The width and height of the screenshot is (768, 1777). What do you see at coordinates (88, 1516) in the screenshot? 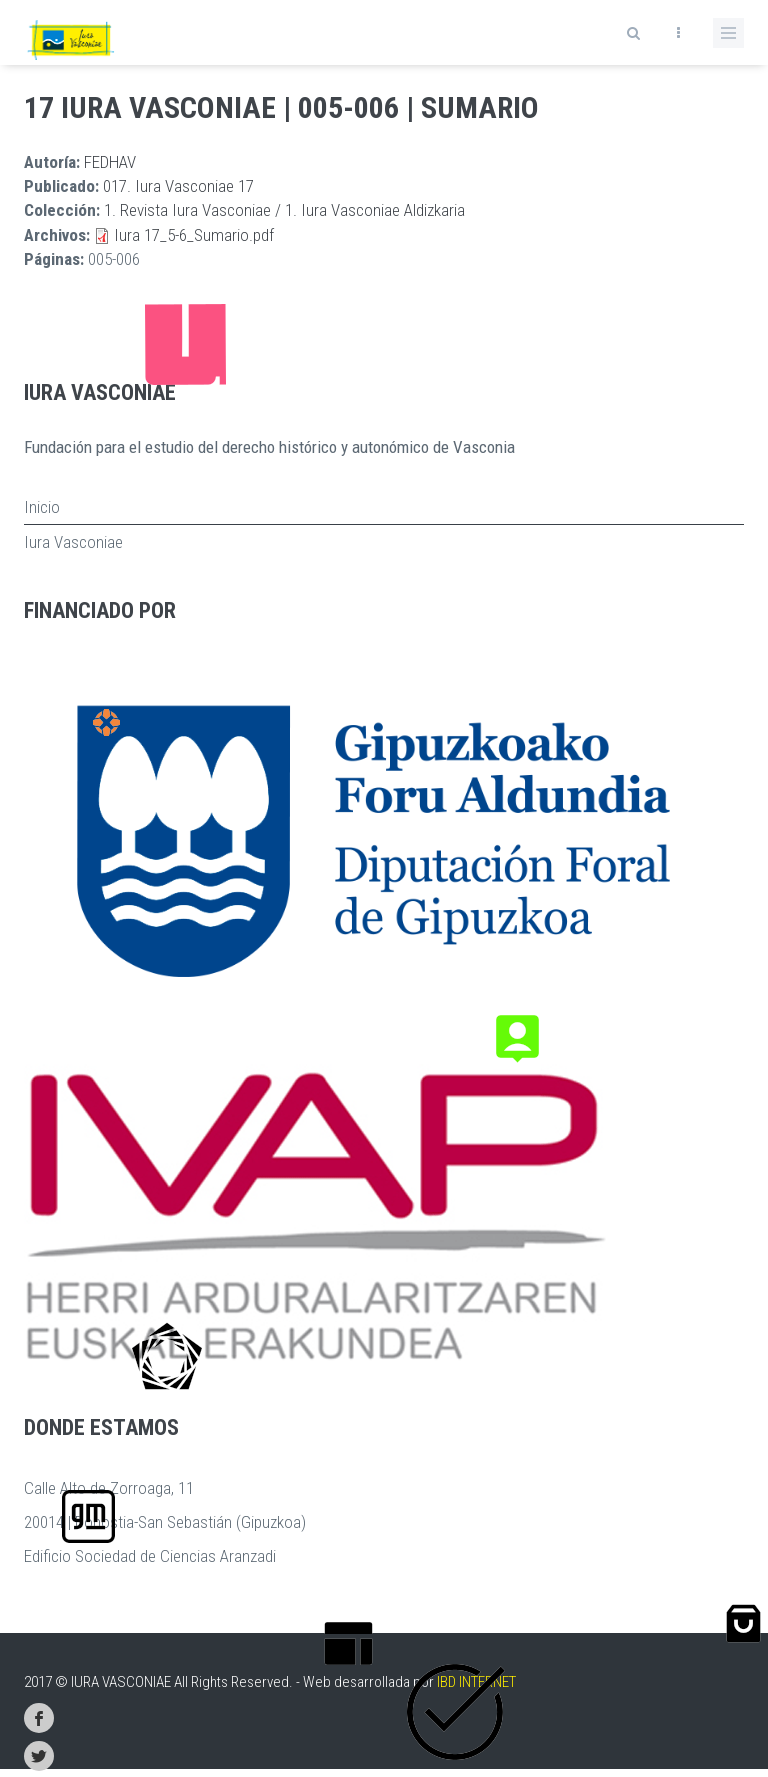
I see `general motors company logo` at bounding box center [88, 1516].